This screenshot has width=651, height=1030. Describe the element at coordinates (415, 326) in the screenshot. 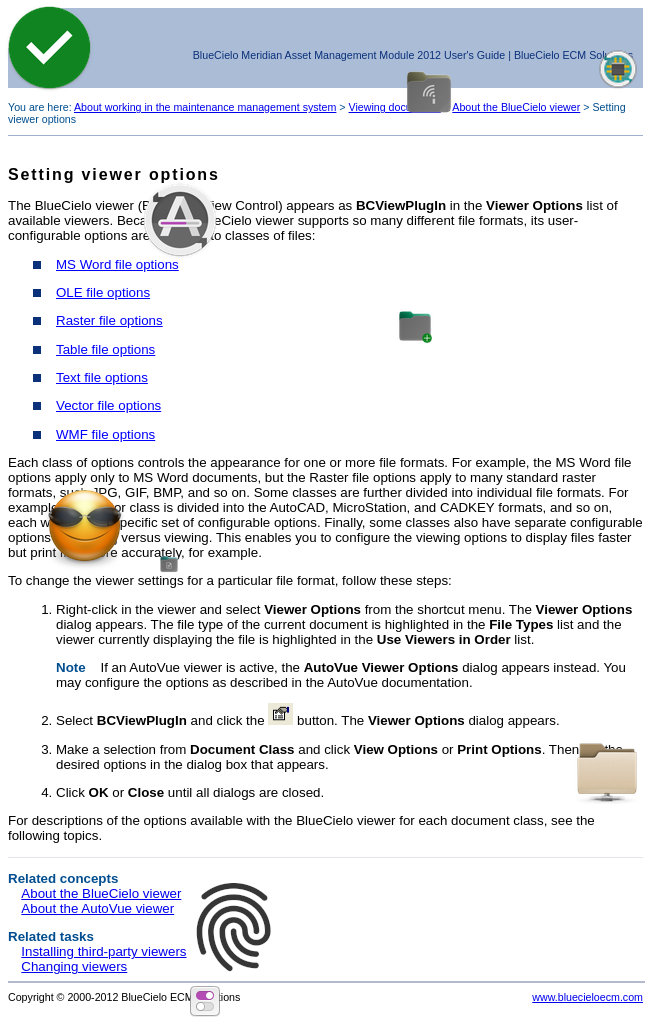

I see `create a new folder` at that location.